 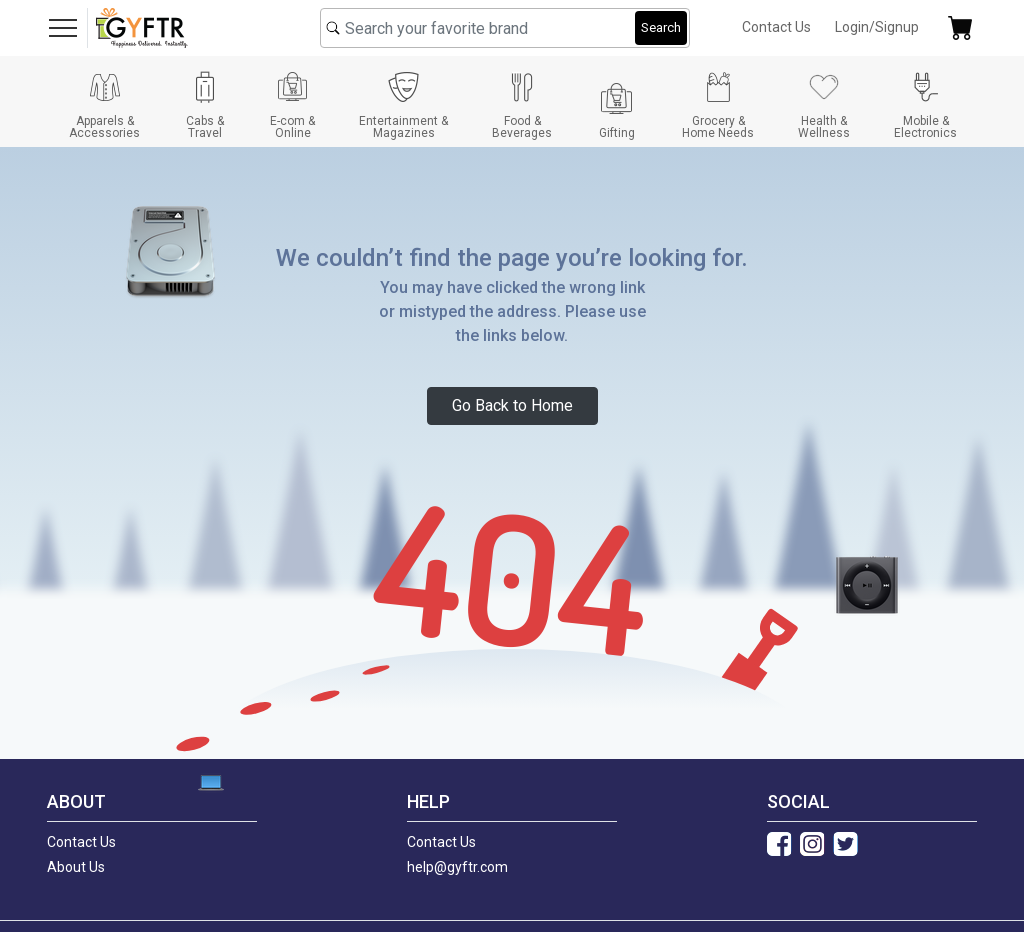 I want to click on manage your connected iPod shuffle device, so click(x=867, y=585).